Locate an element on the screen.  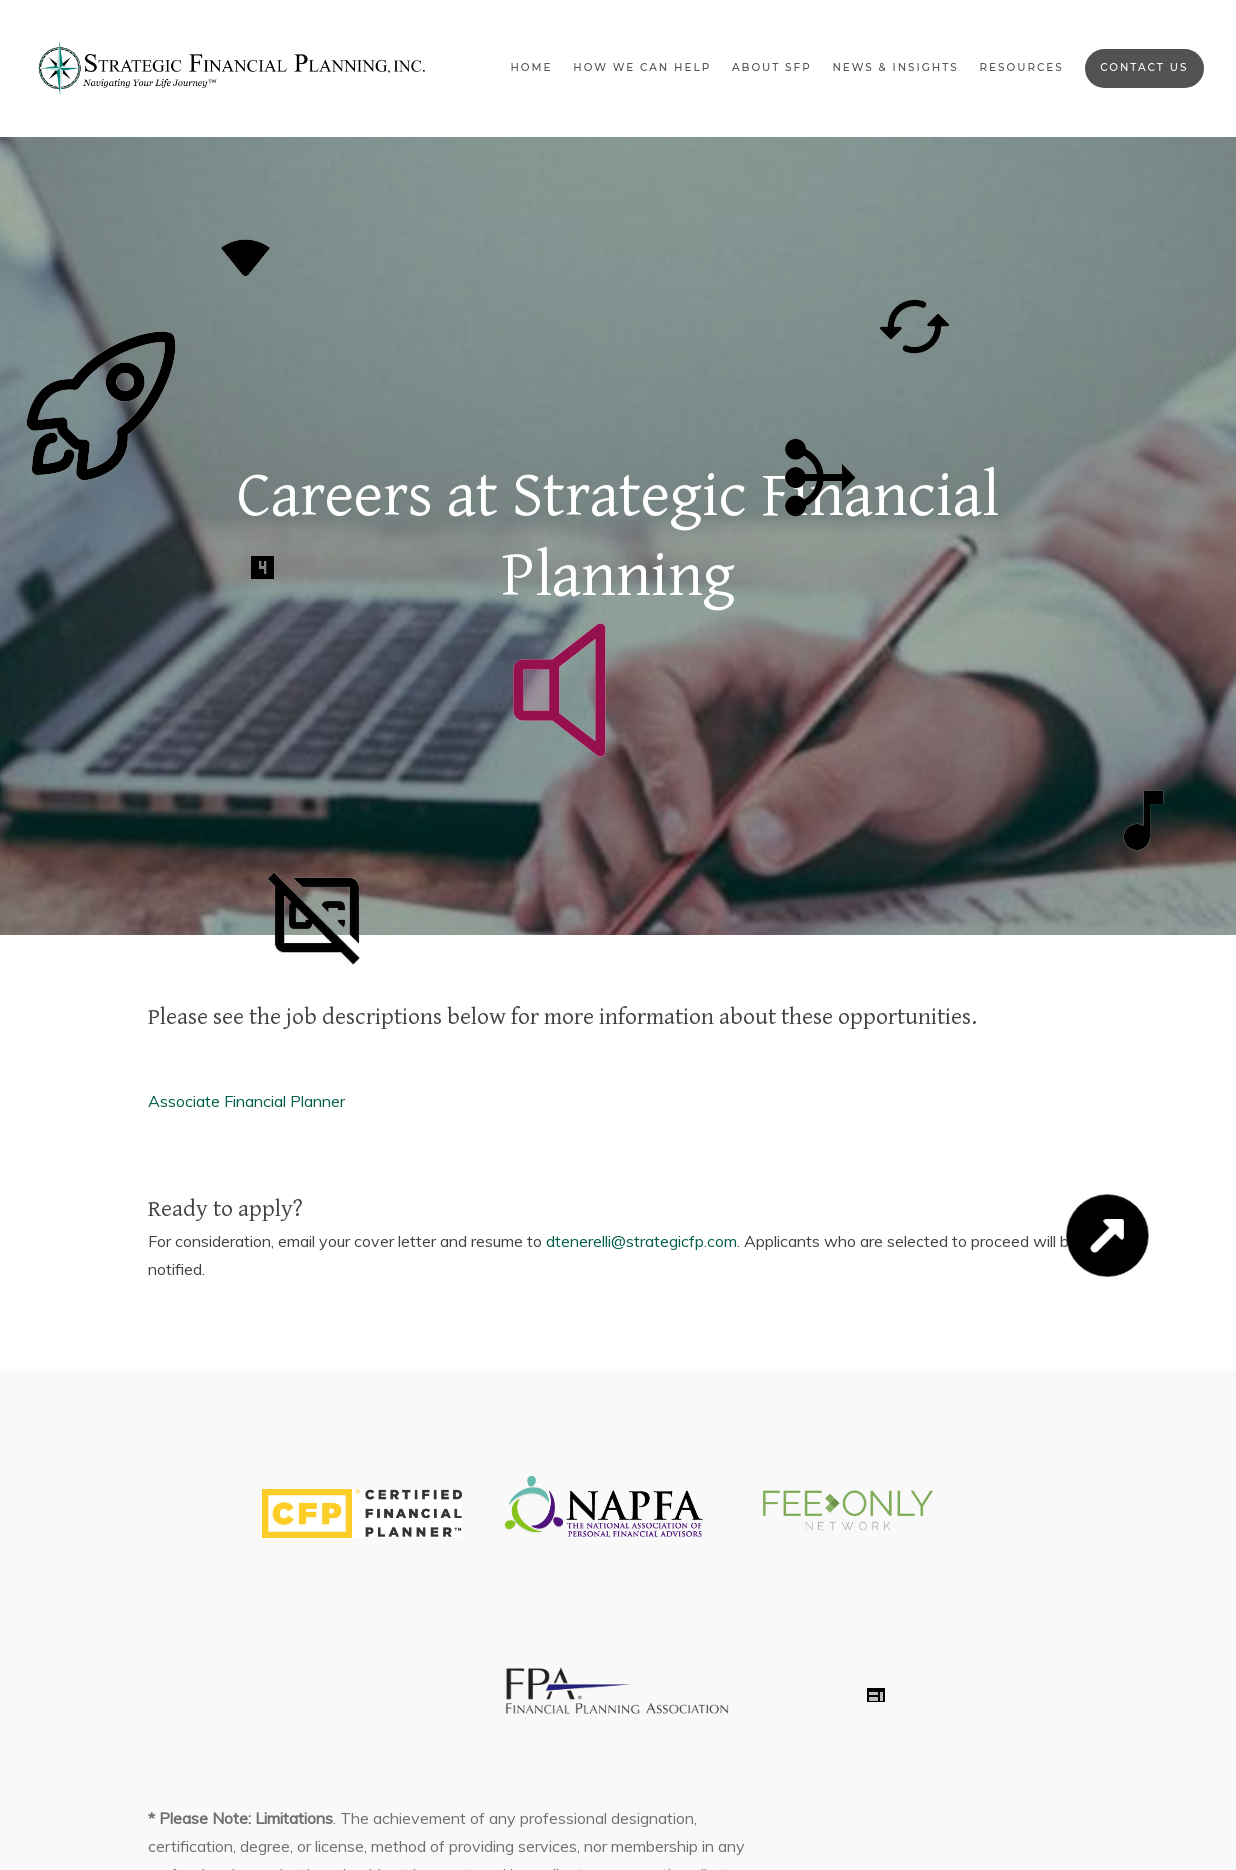
refresh or reload content is located at coordinates (914, 326).